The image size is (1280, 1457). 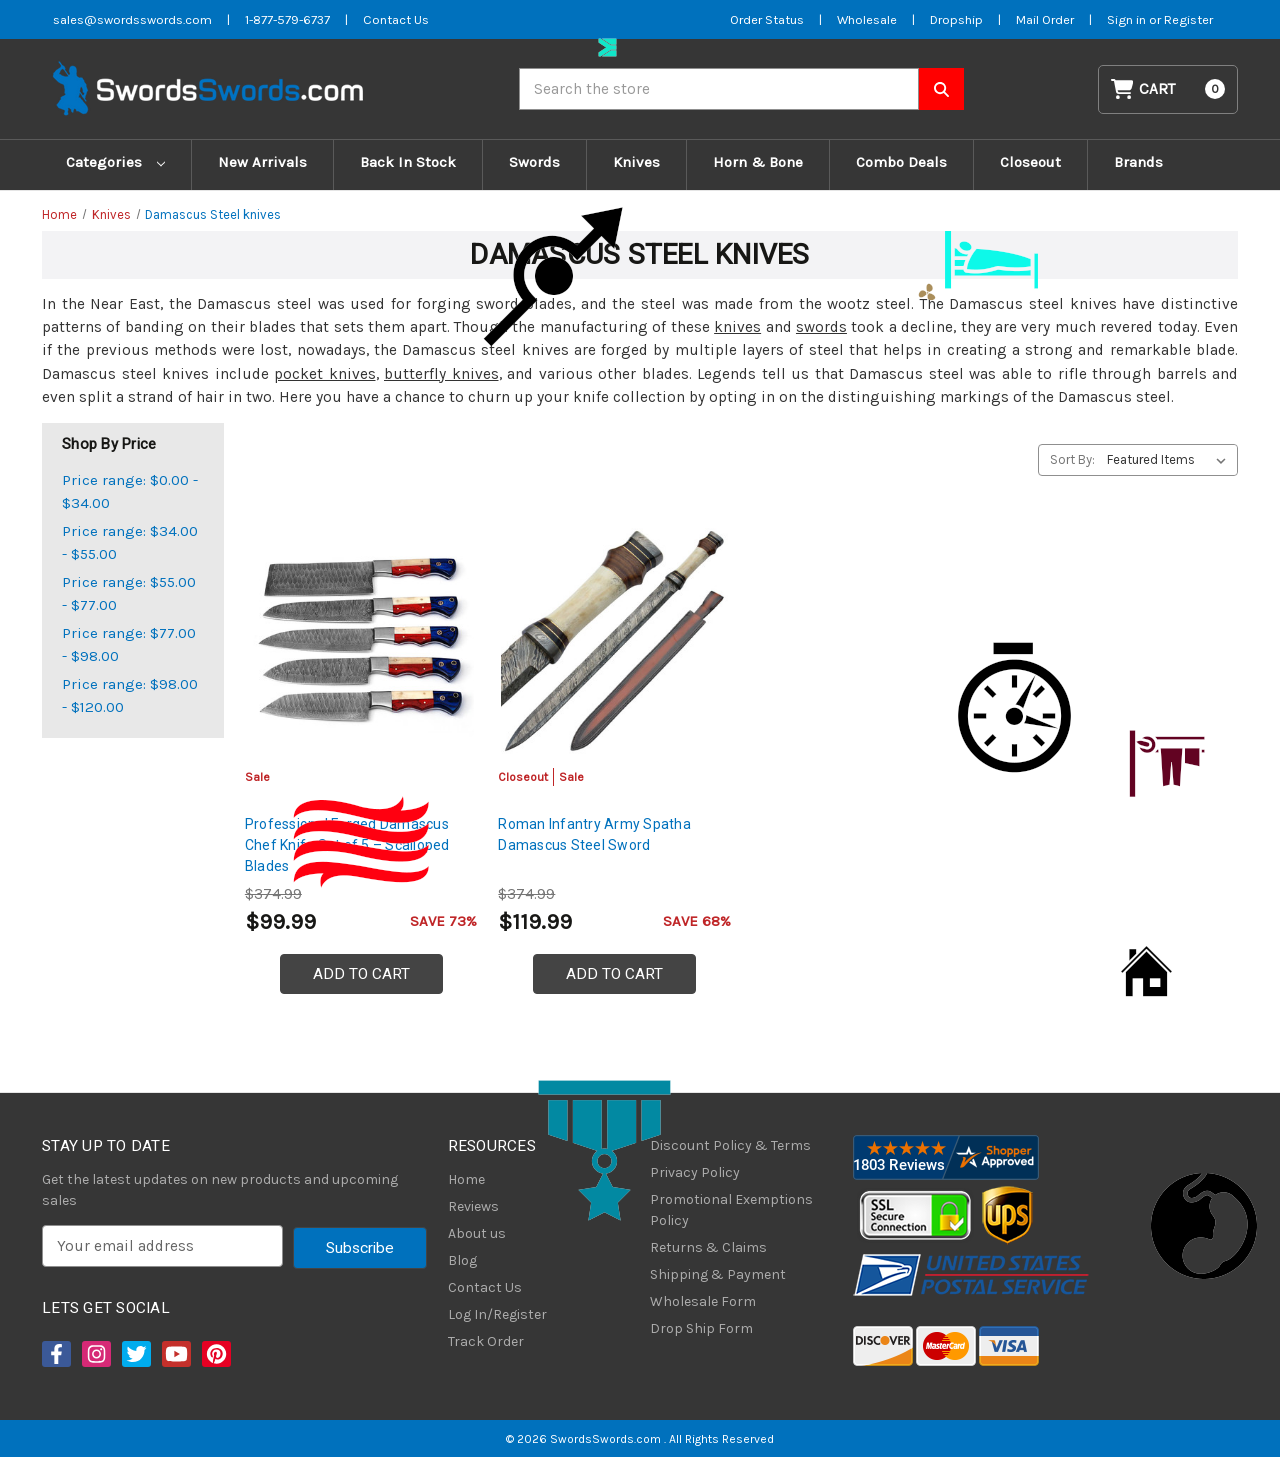 What do you see at coordinates (361, 840) in the screenshot?
I see `indicates water or ocean-related content` at bounding box center [361, 840].